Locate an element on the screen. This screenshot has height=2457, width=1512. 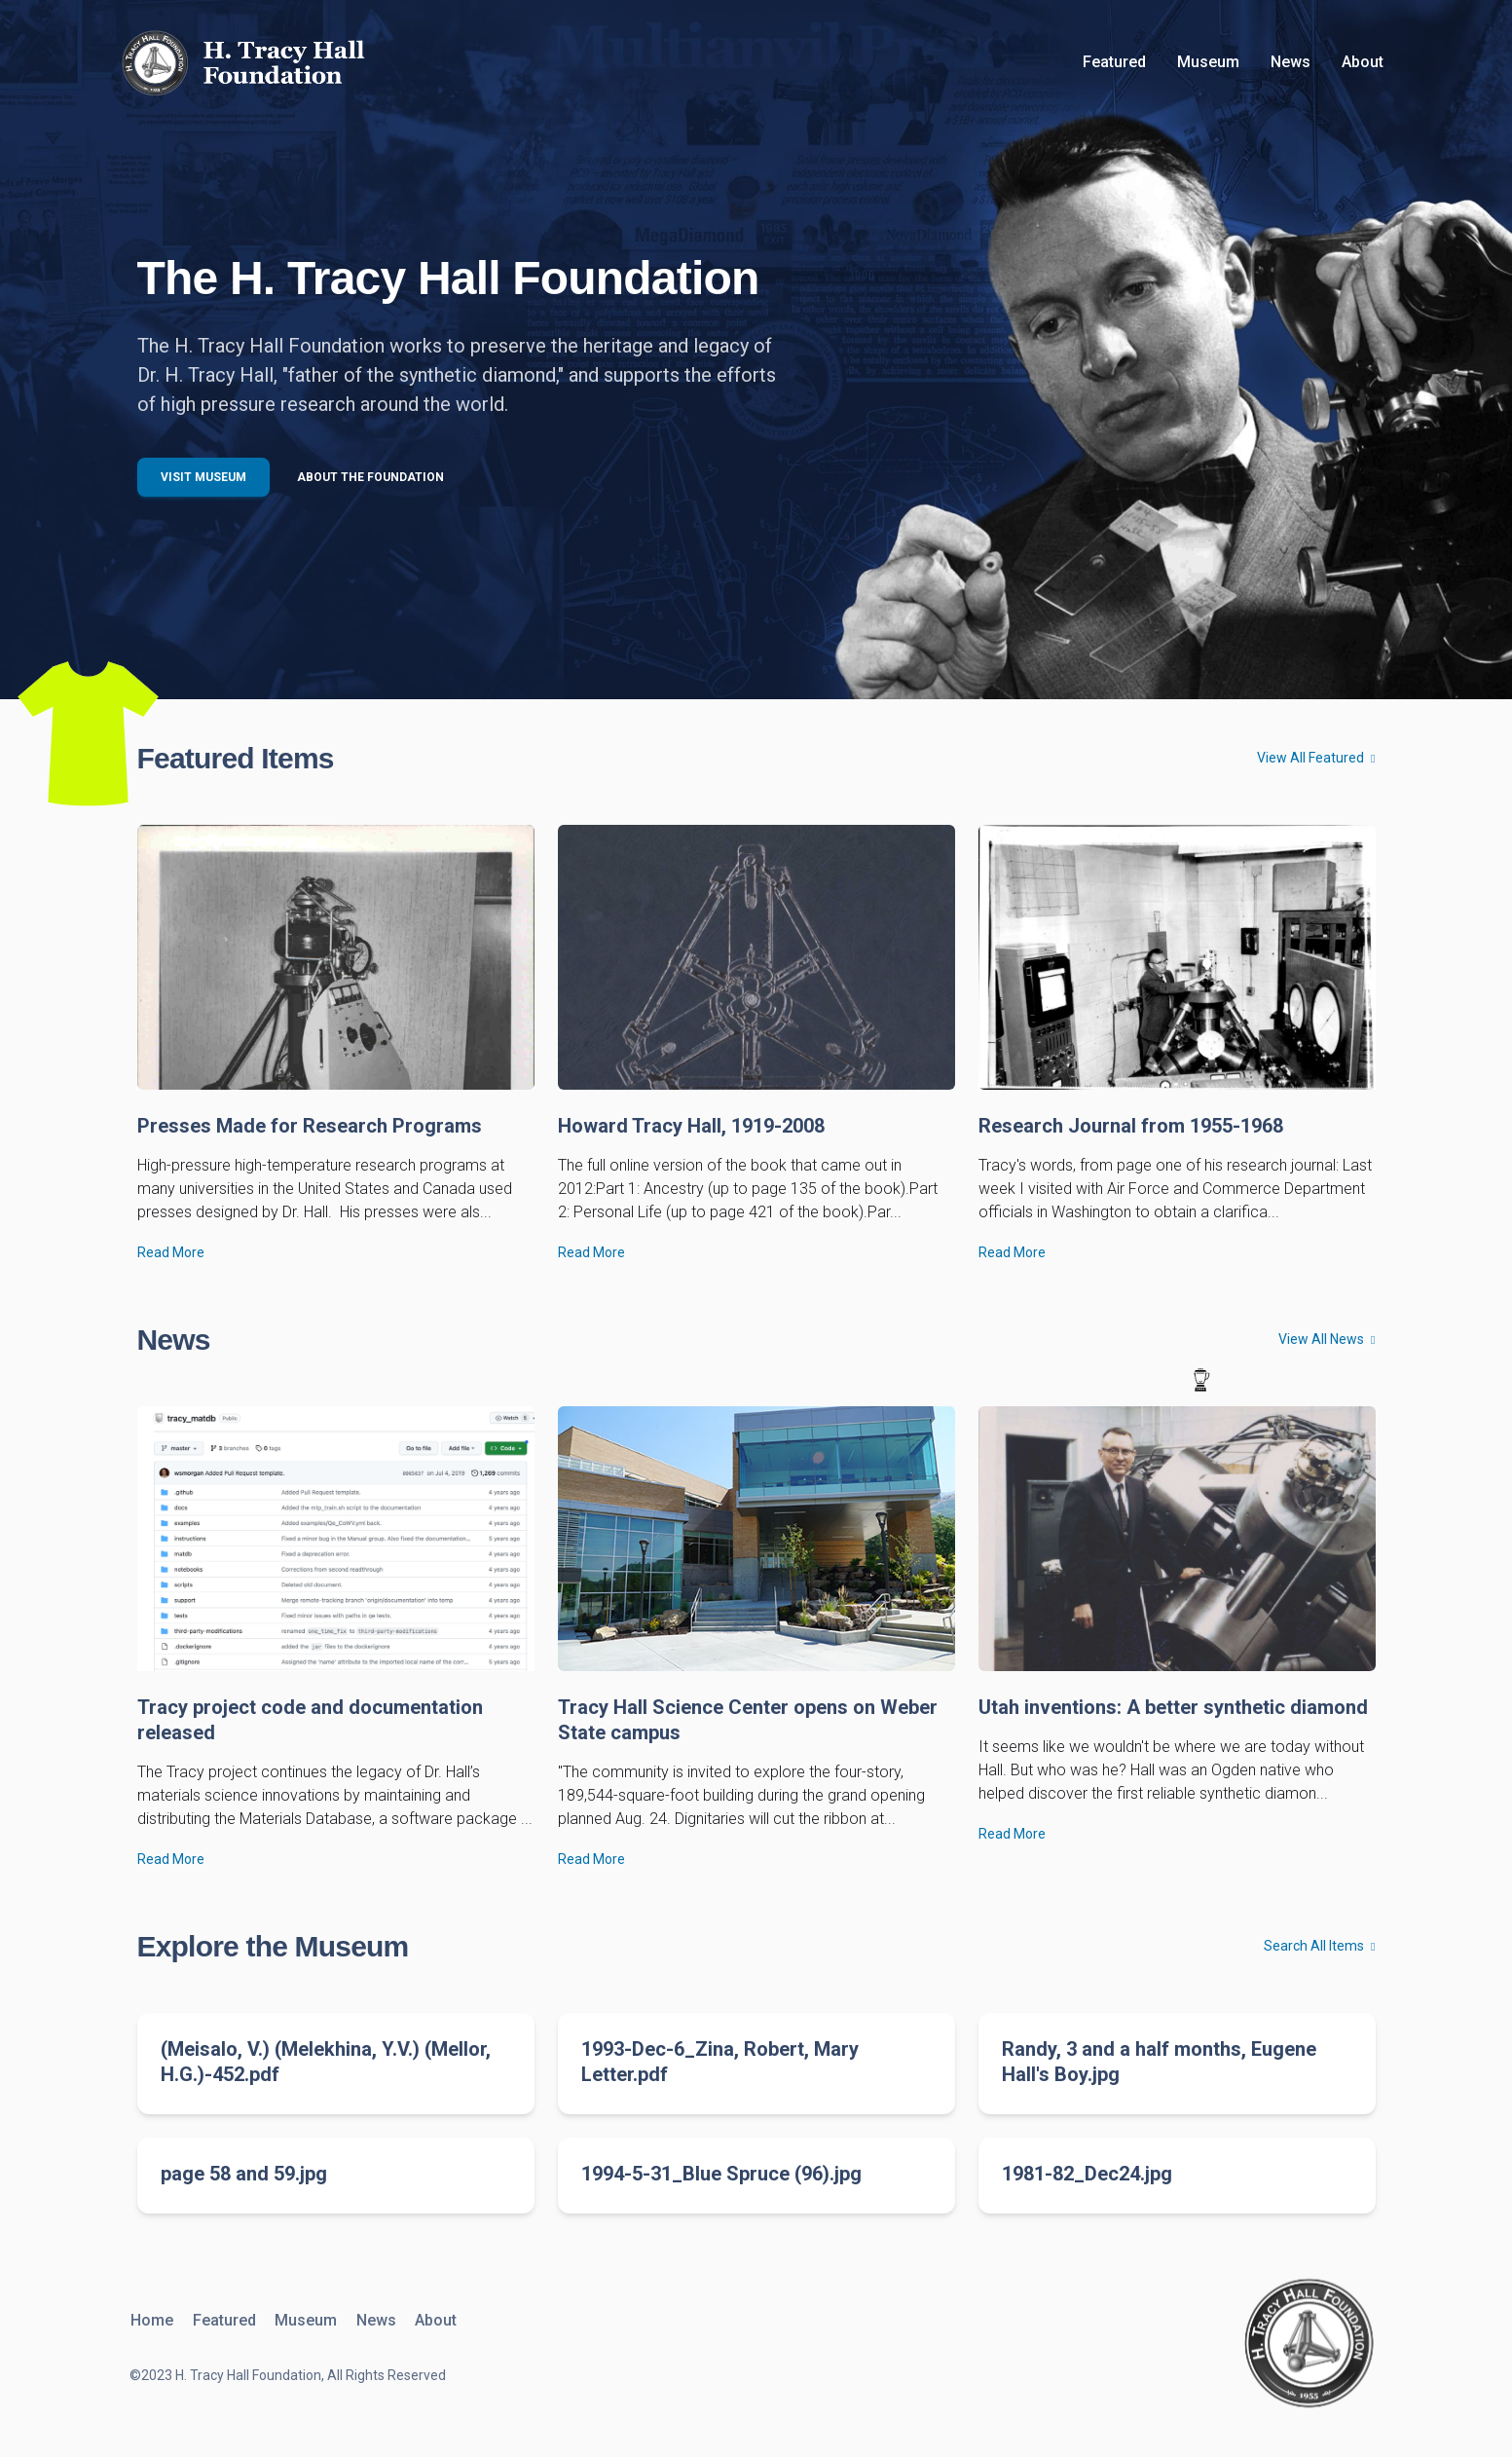
access blending or mixing tools is located at coordinates (1200, 1380).